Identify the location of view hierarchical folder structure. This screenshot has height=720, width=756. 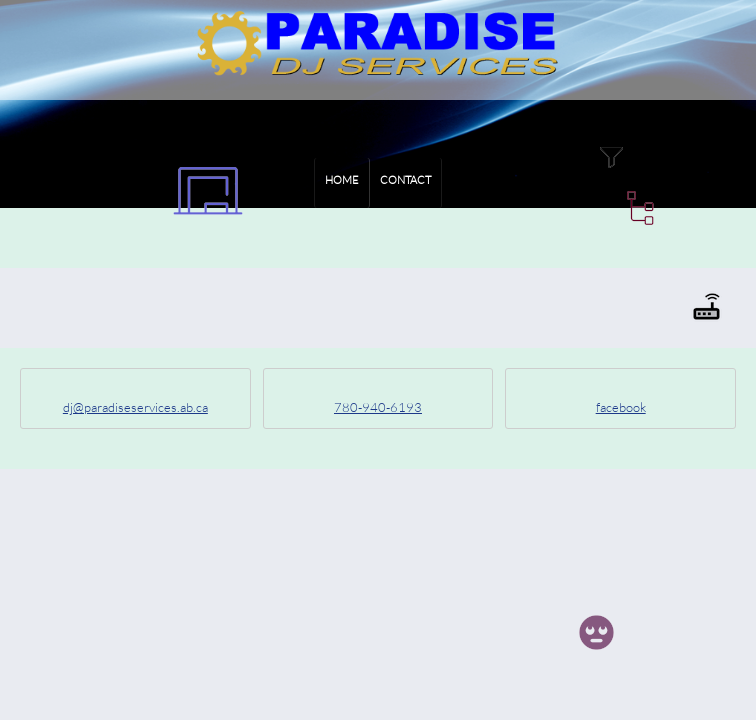
(639, 208).